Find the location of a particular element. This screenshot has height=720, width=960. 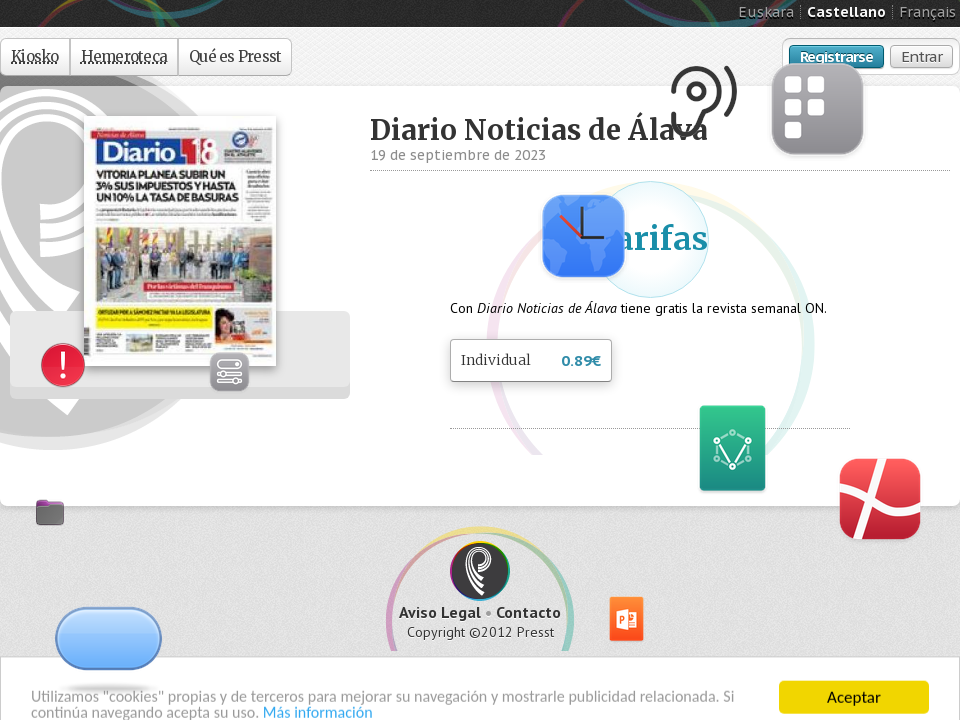

open interface design preferences is located at coordinates (229, 372).